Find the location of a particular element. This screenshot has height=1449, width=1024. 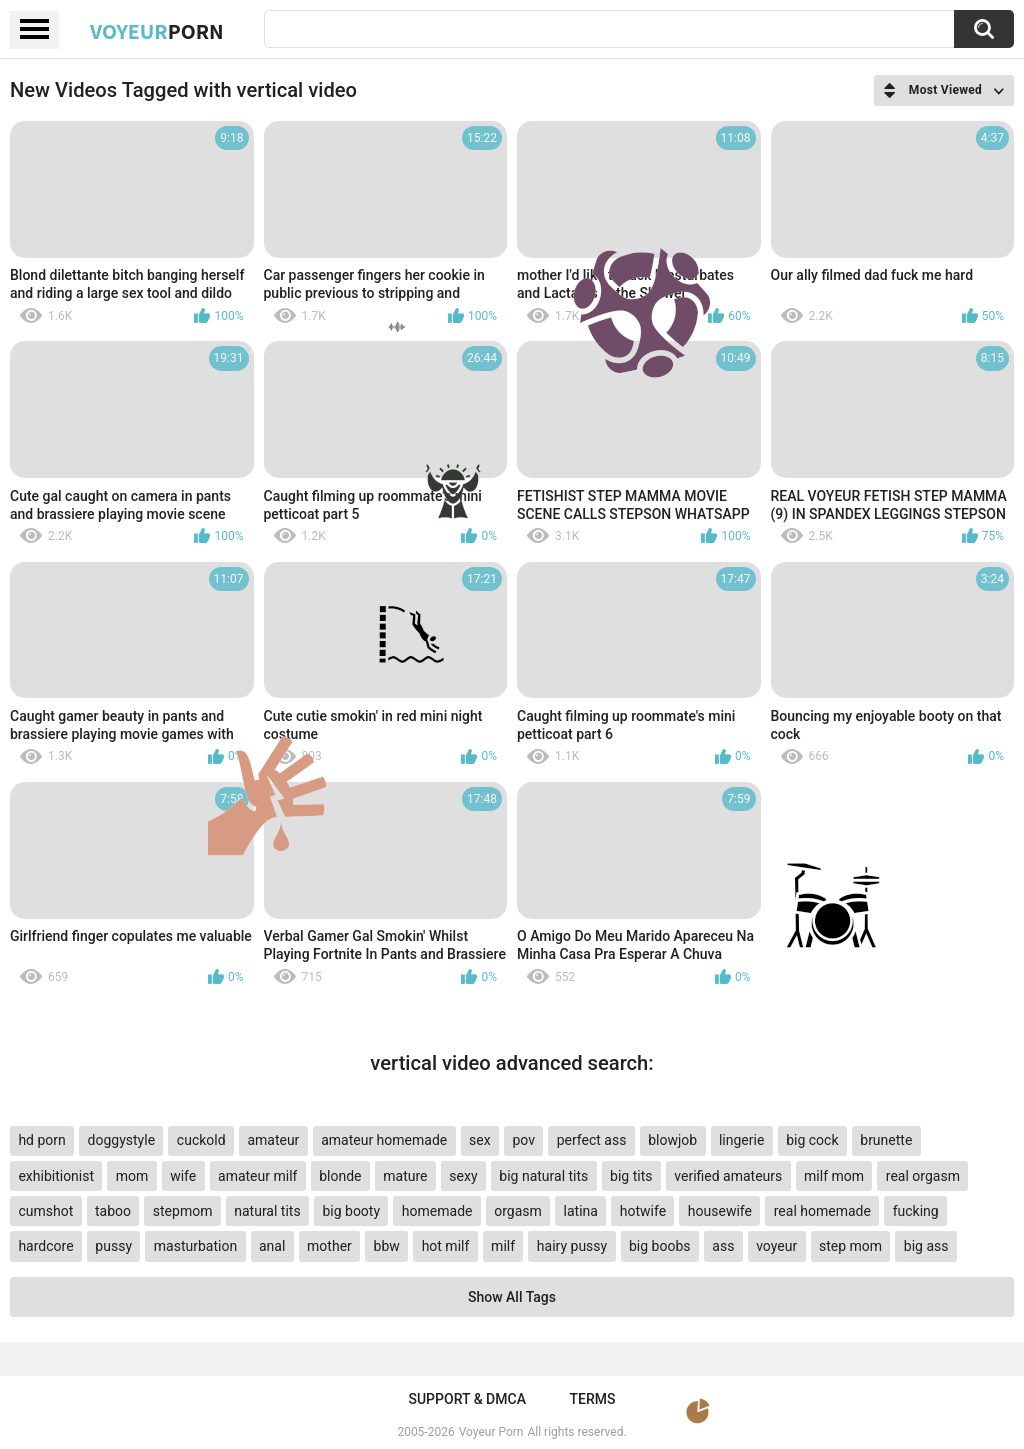

indicates injury or wound requiring first aid is located at coordinates (267, 796).